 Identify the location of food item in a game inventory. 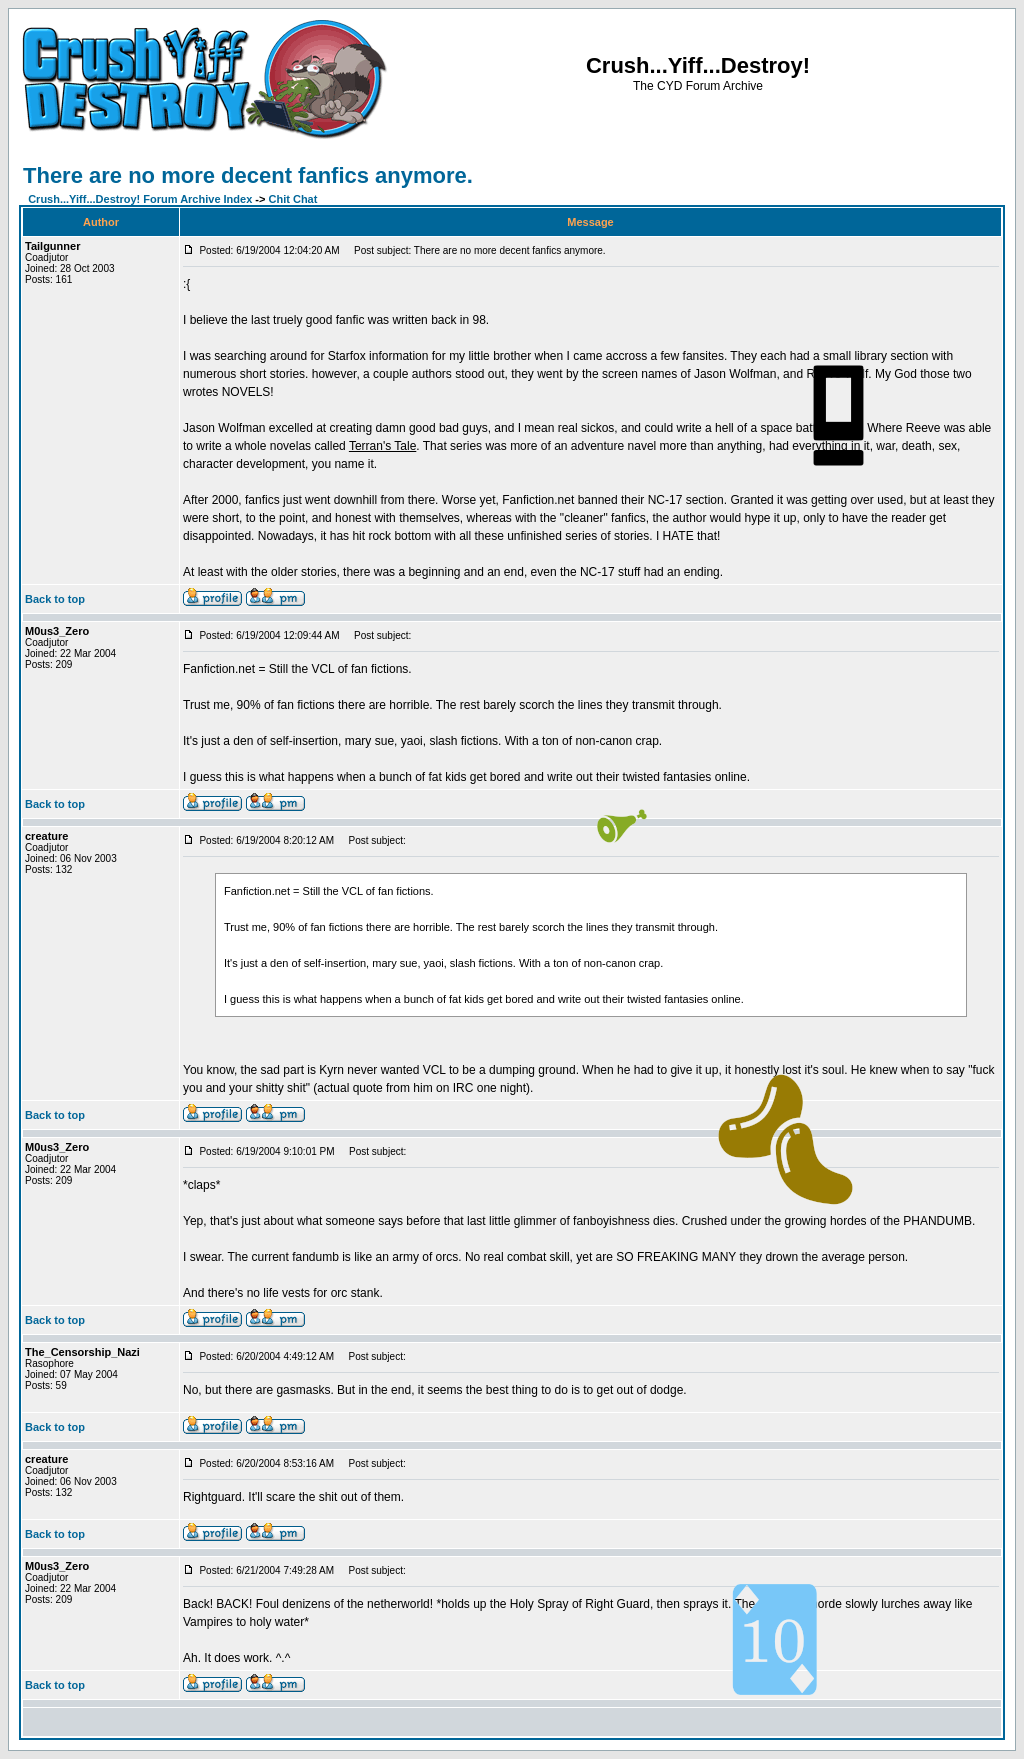
(622, 826).